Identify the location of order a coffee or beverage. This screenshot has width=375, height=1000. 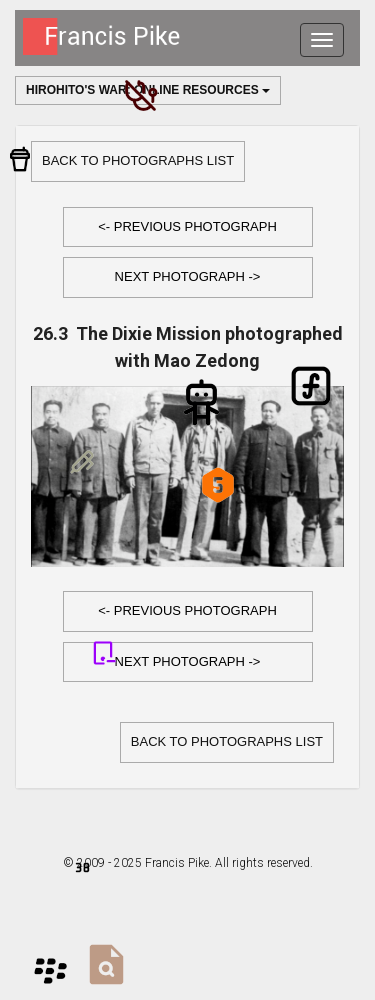
(20, 159).